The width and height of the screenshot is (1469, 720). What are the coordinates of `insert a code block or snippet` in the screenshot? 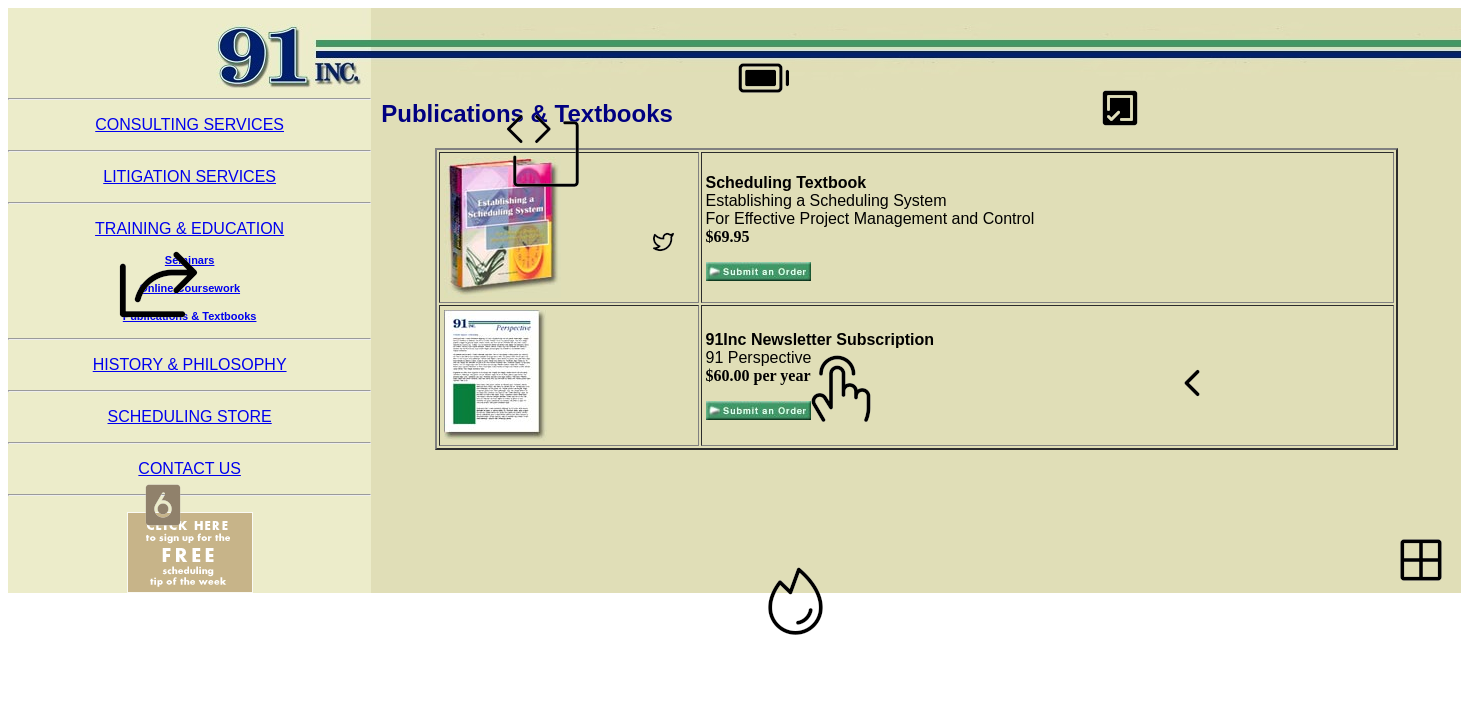 It's located at (546, 154).